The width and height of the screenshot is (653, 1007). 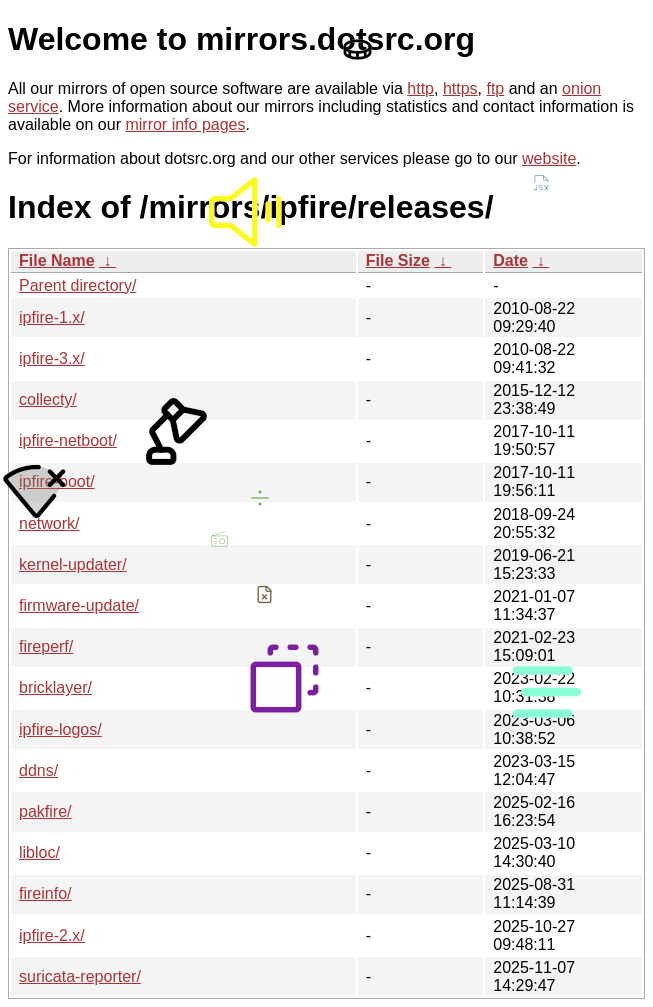 What do you see at coordinates (264, 594) in the screenshot?
I see `delete or remove a file` at bounding box center [264, 594].